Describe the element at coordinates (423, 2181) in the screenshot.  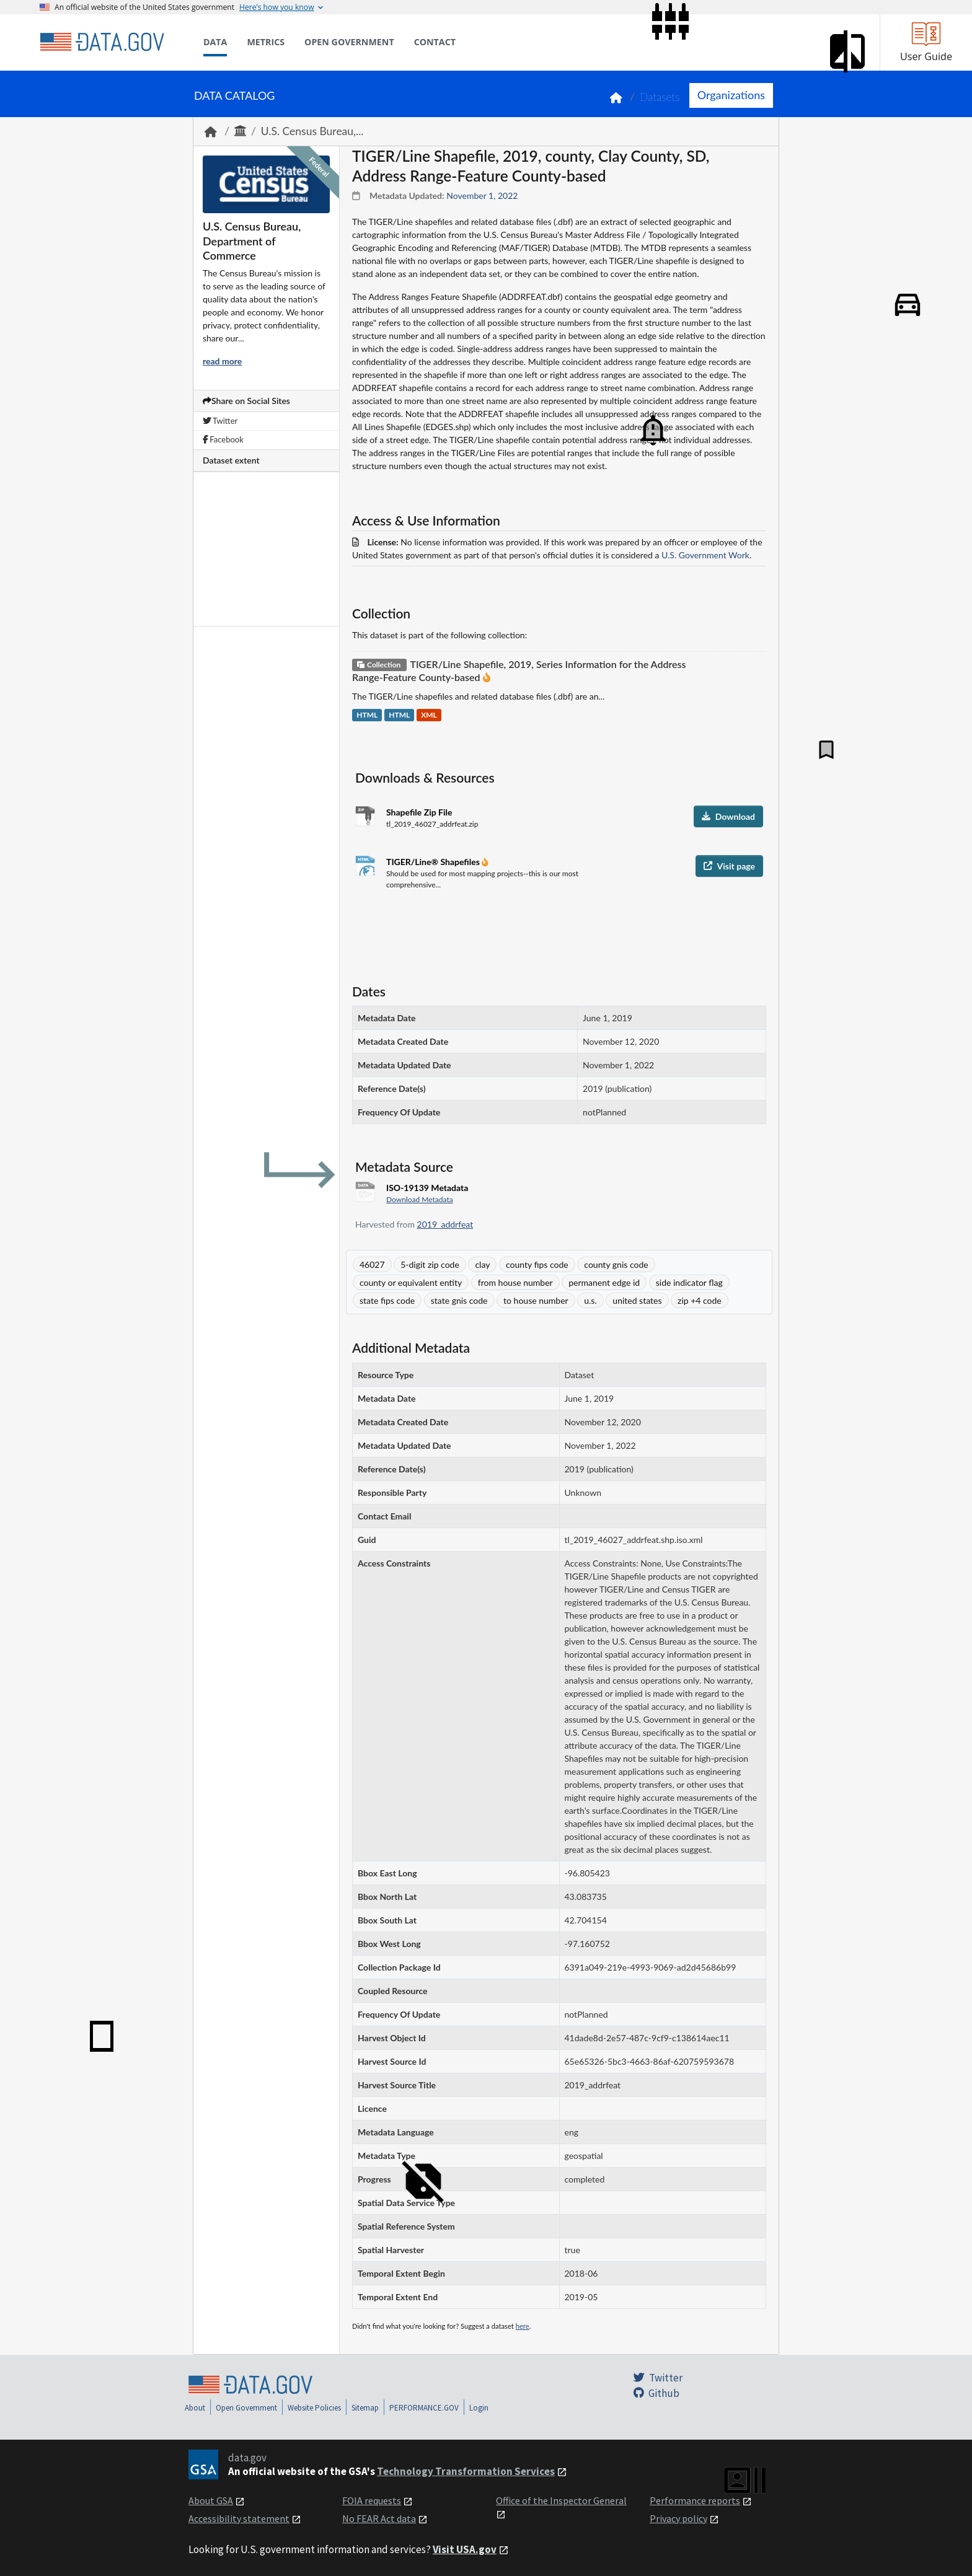
I see `disable content reporting` at that location.